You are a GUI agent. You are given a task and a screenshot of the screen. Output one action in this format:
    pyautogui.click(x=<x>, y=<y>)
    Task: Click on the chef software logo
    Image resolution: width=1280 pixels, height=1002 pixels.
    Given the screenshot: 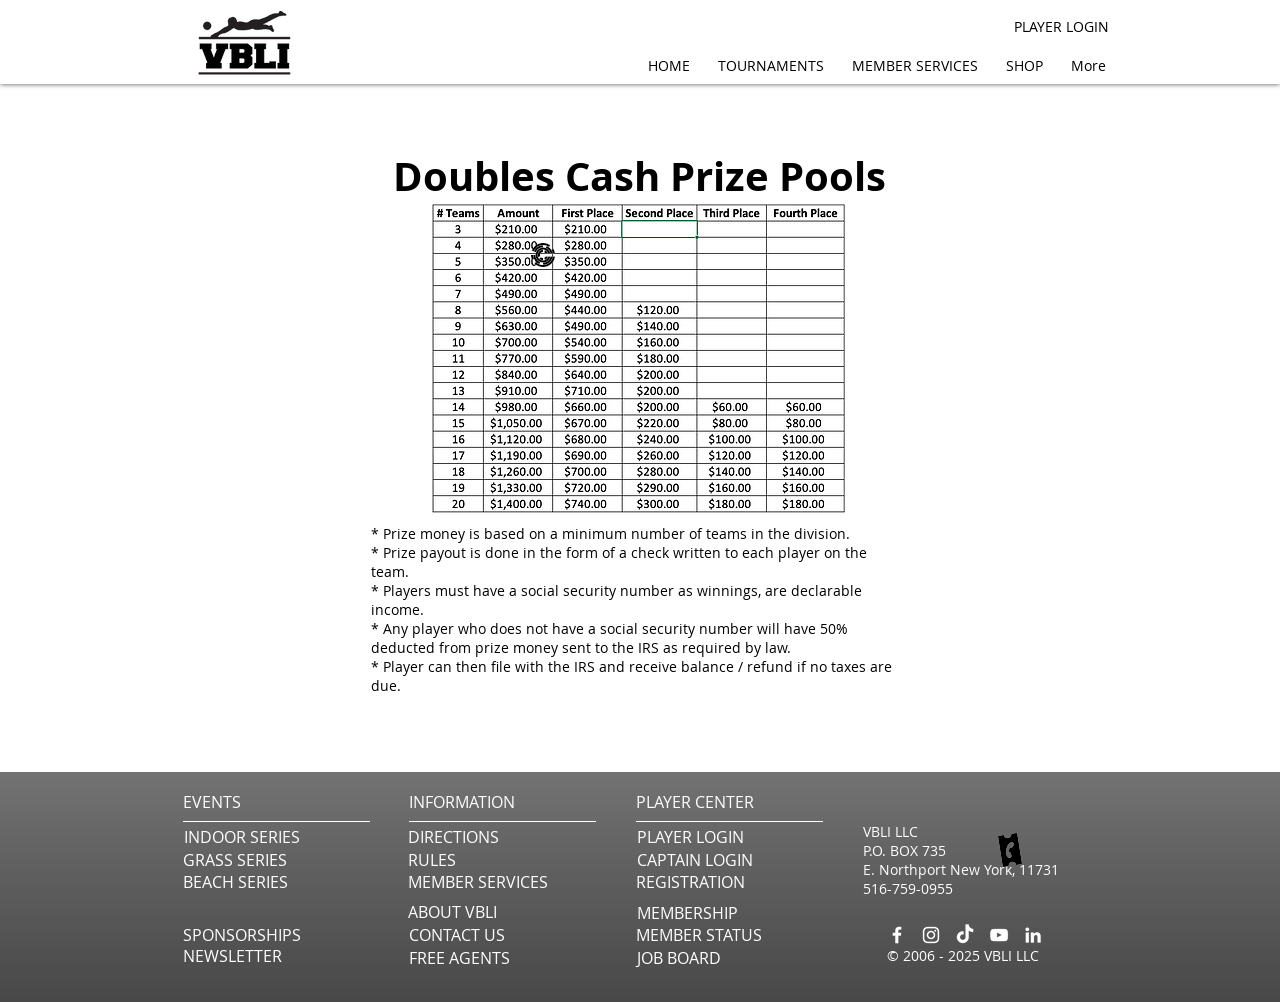 What is the action you would take?
    pyautogui.click(x=543, y=255)
    